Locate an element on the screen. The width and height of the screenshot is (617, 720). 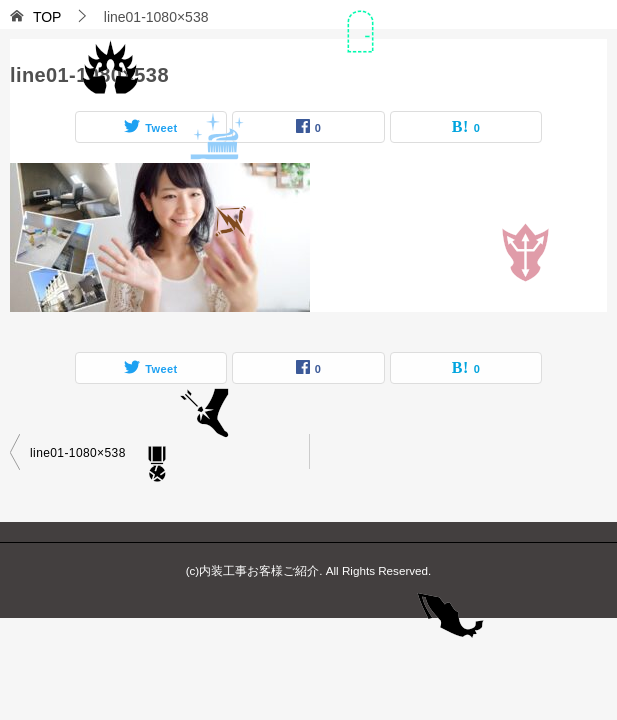
equip lightning bow weapon is located at coordinates (230, 221).